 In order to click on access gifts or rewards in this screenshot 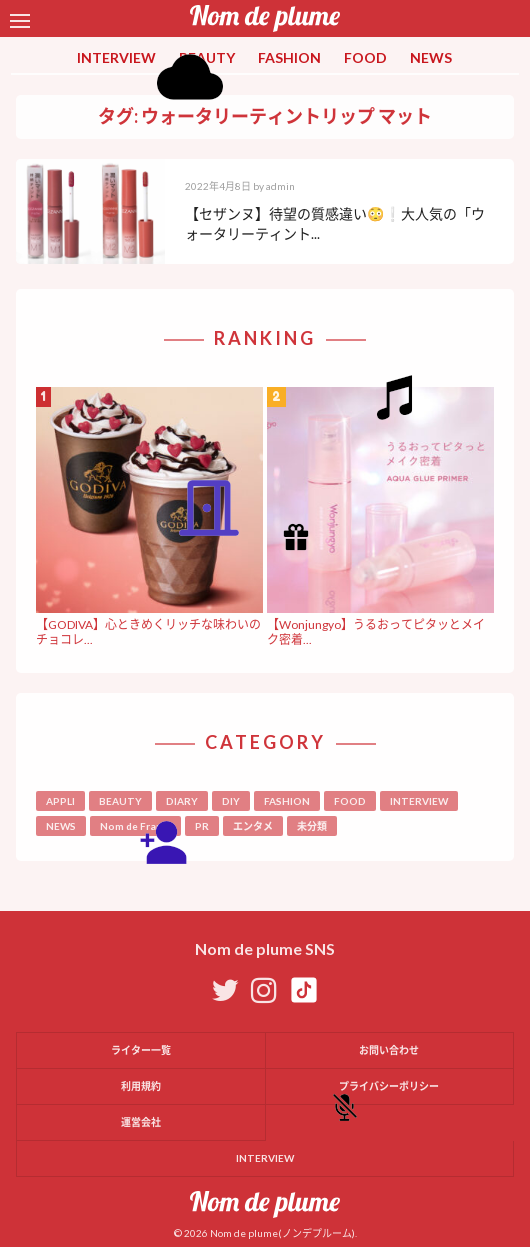, I will do `click(296, 537)`.